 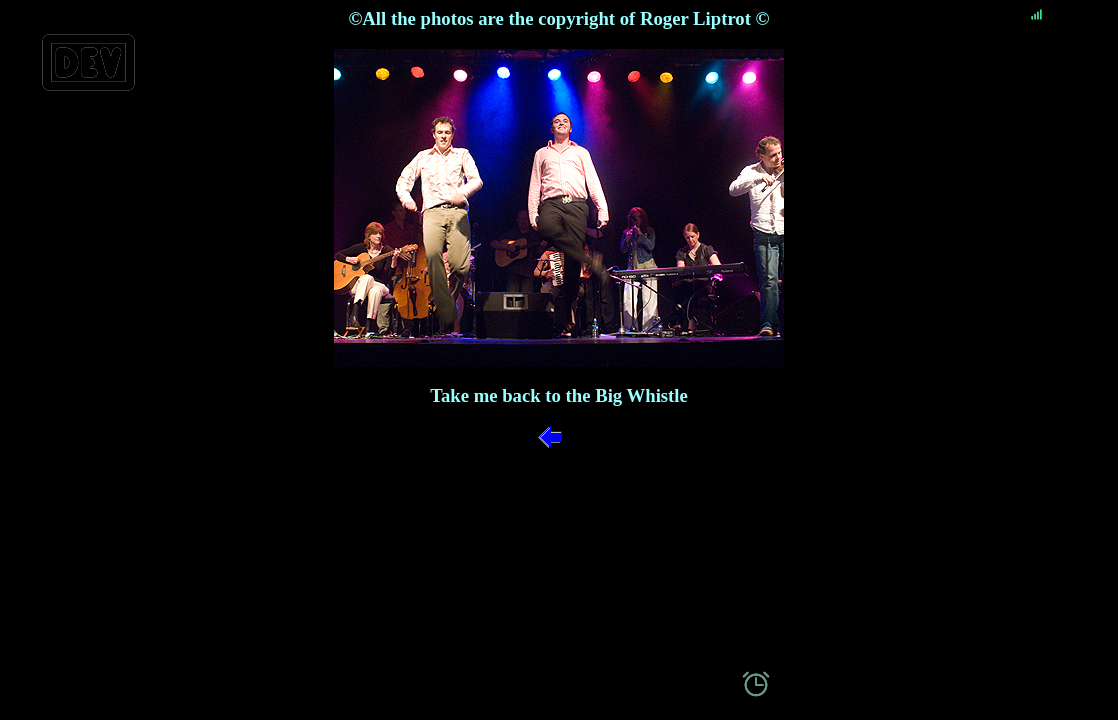 What do you see at coordinates (88, 62) in the screenshot?
I see `link to dev.to profile or account` at bounding box center [88, 62].